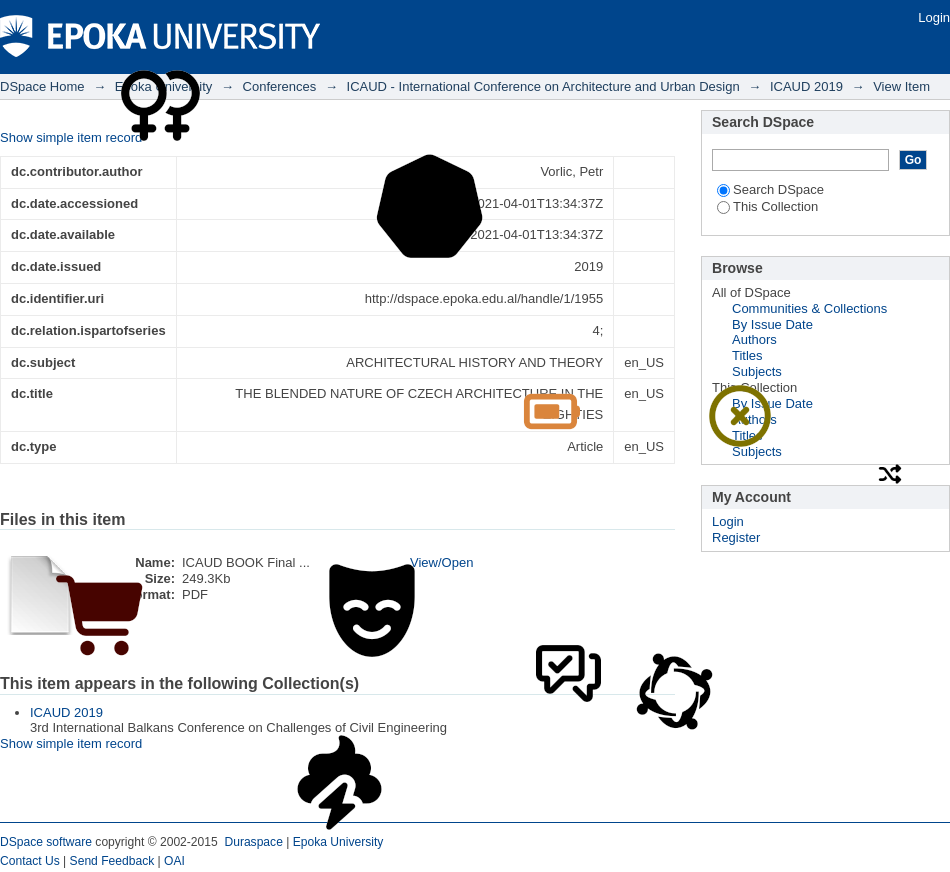 This screenshot has width=950, height=872. What do you see at coordinates (339, 782) in the screenshot?
I see `indicates something went wrong or an error occurred` at bounding box center [339, 782].